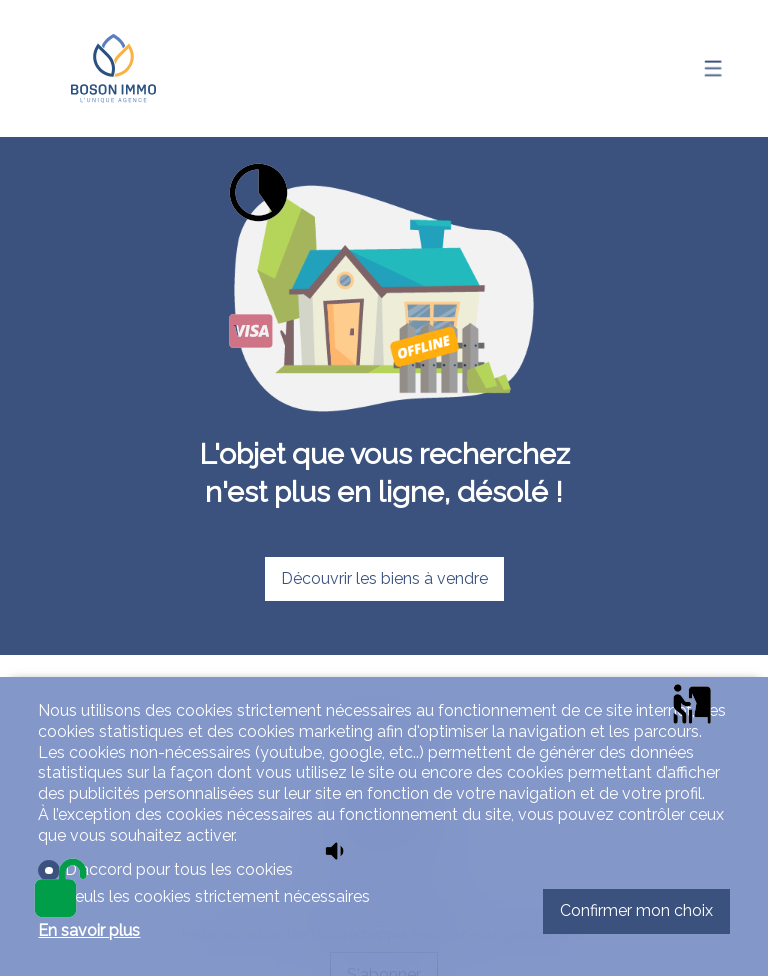  Describe the element at coordinates (55, 889) in the screenshot. I see `unlock or access secured content` at that location.